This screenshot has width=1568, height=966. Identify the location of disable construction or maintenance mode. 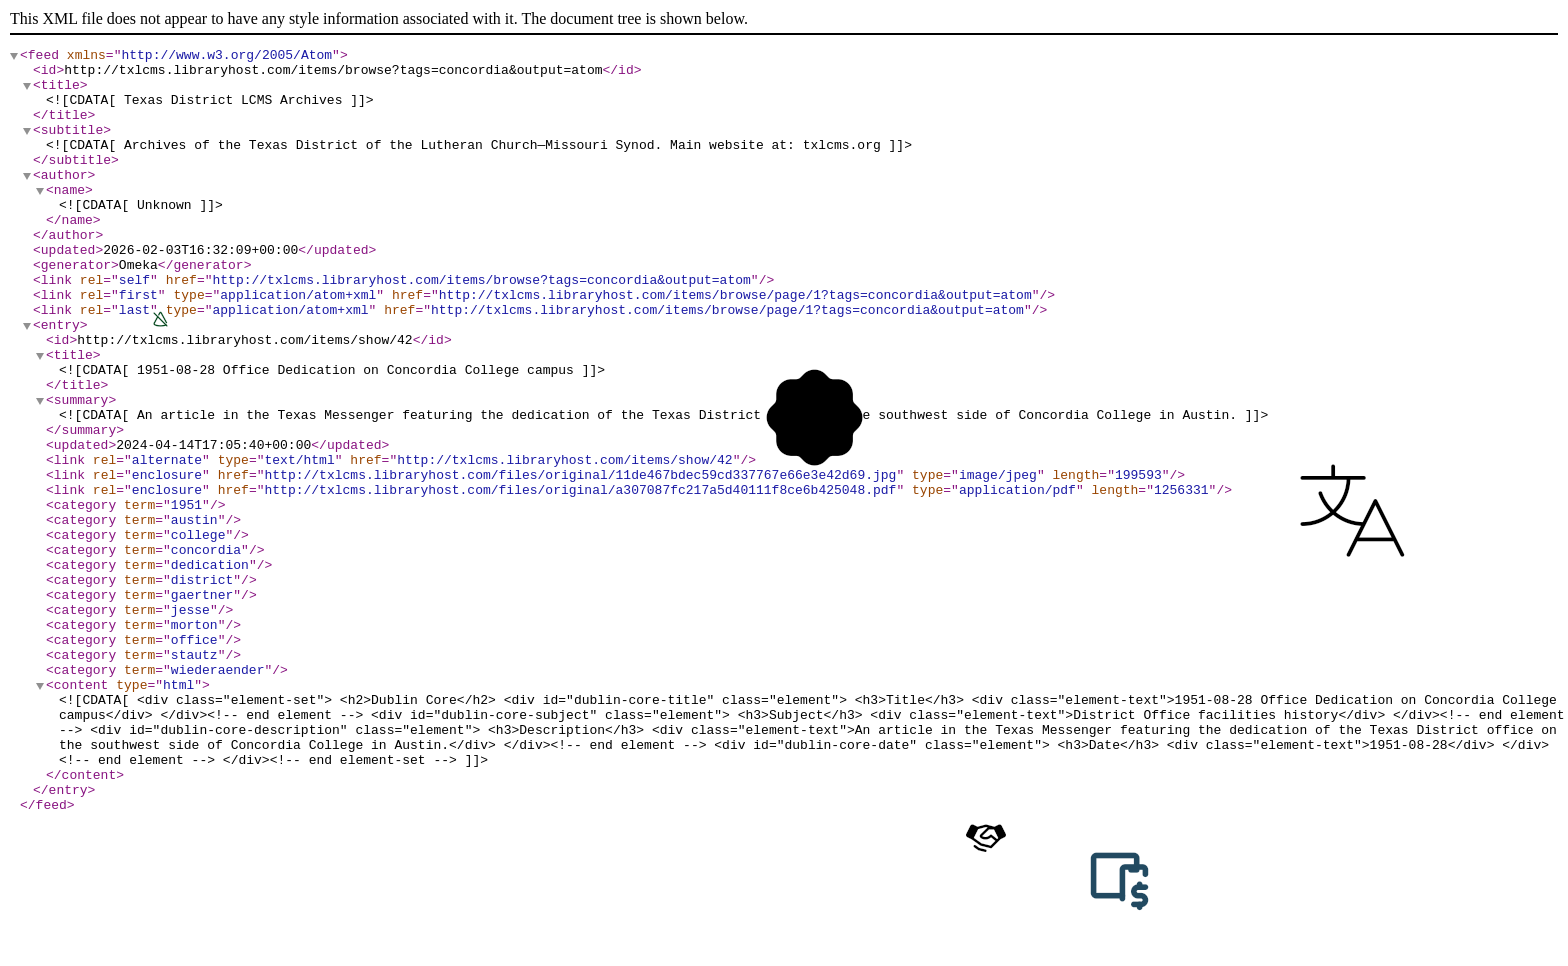
(160, 319).